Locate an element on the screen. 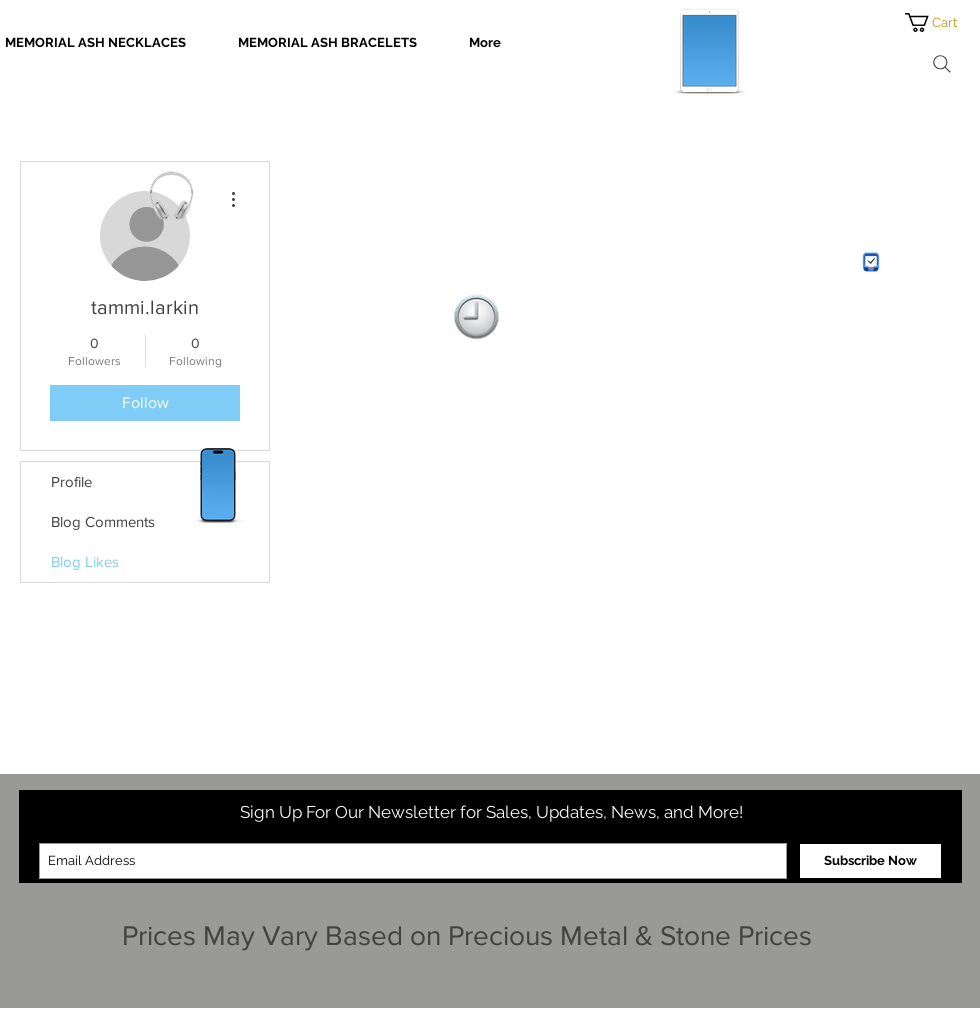  view recently accessed files is located at coordinates (476, 316).